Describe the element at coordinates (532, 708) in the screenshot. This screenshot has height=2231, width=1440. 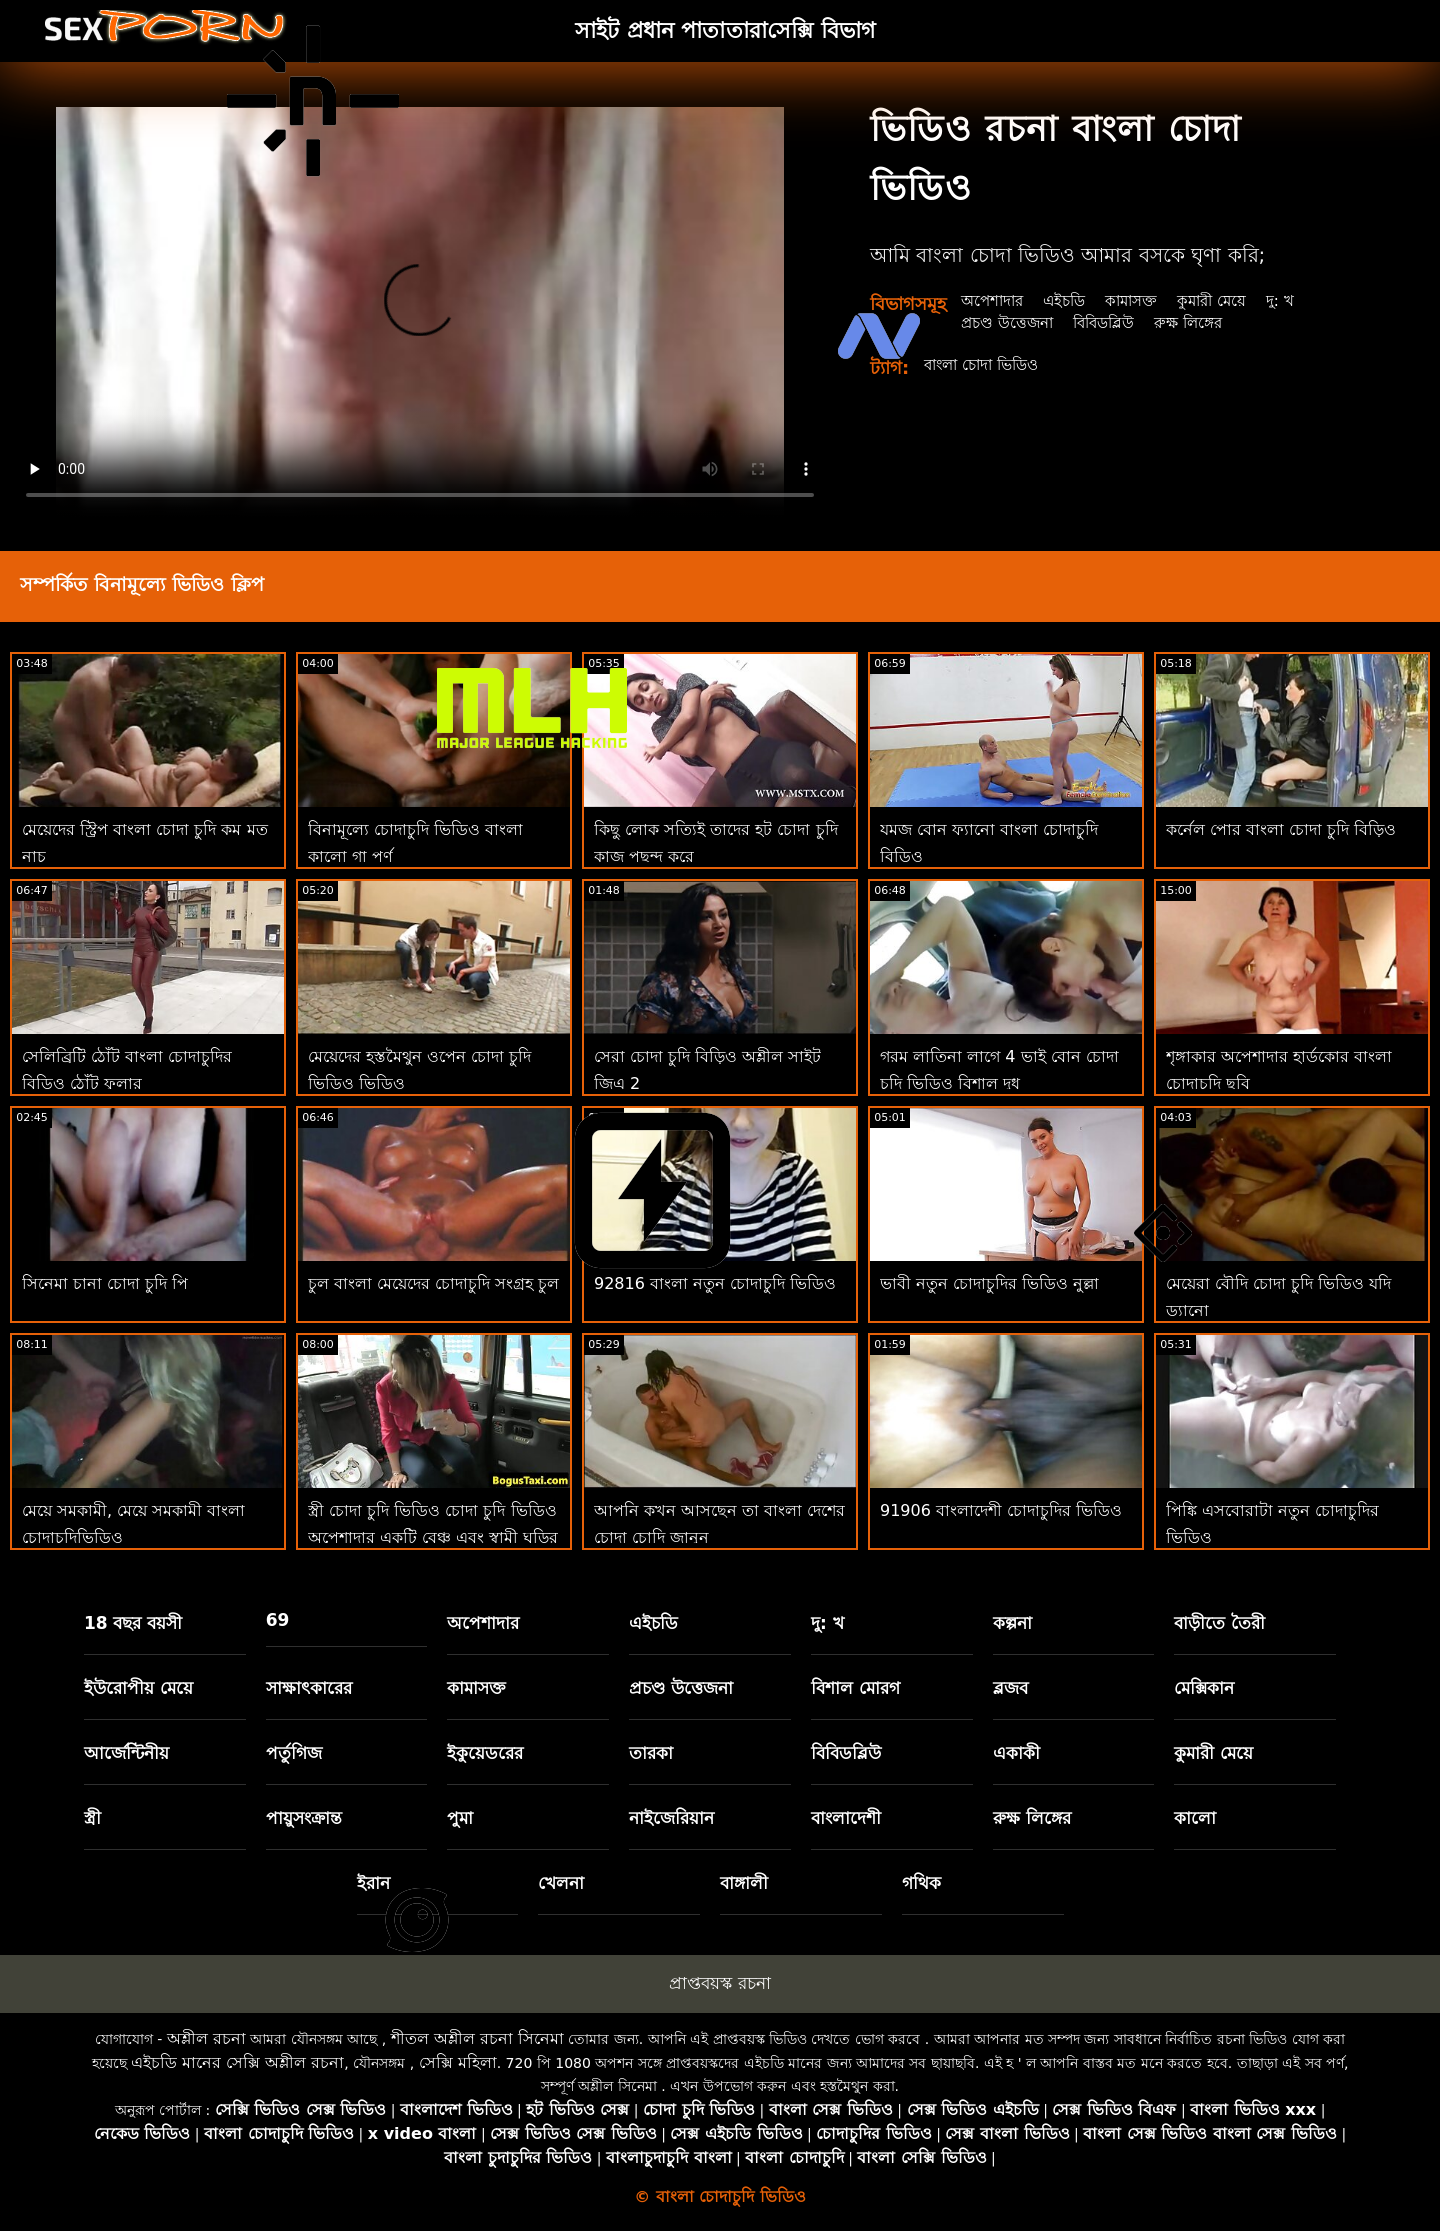
I see `visit the Major League Hacking website` at that location.